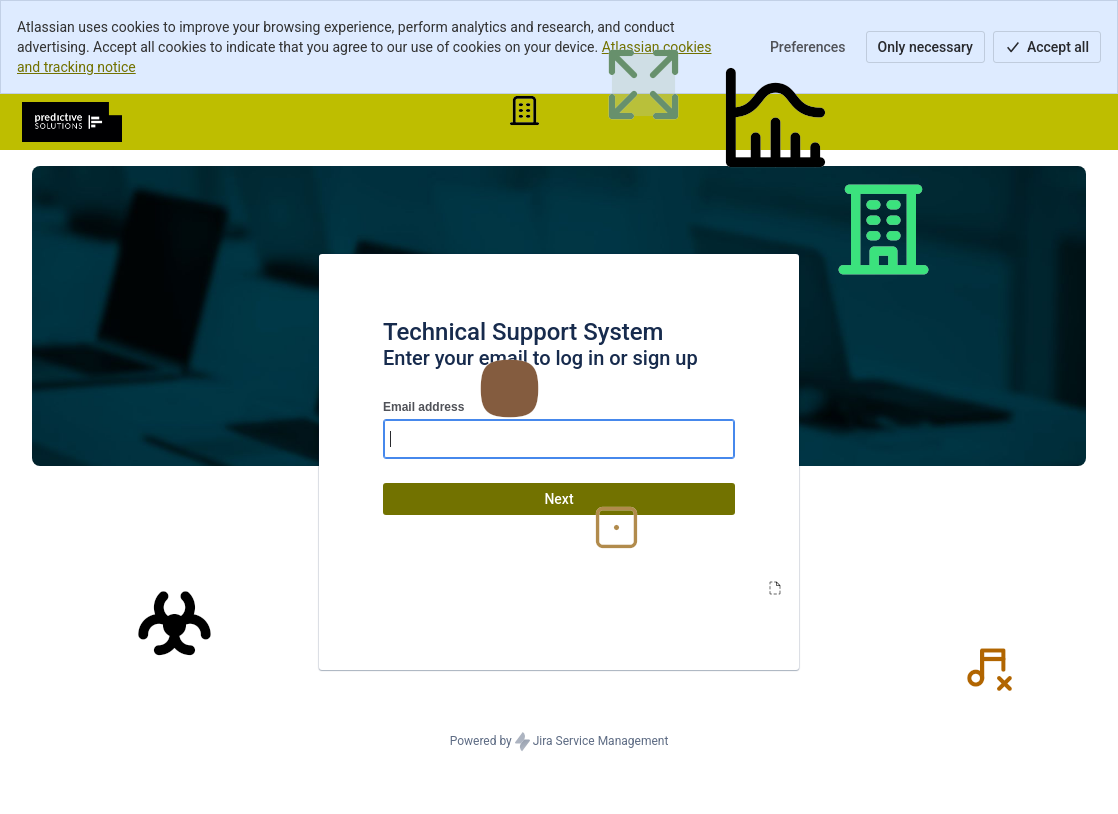 This screenshot has width=1118, height=814. What do you see at coordinates (524, 110) in the screenshot?
I see `view building or property details` at bounding box center [524, 110].